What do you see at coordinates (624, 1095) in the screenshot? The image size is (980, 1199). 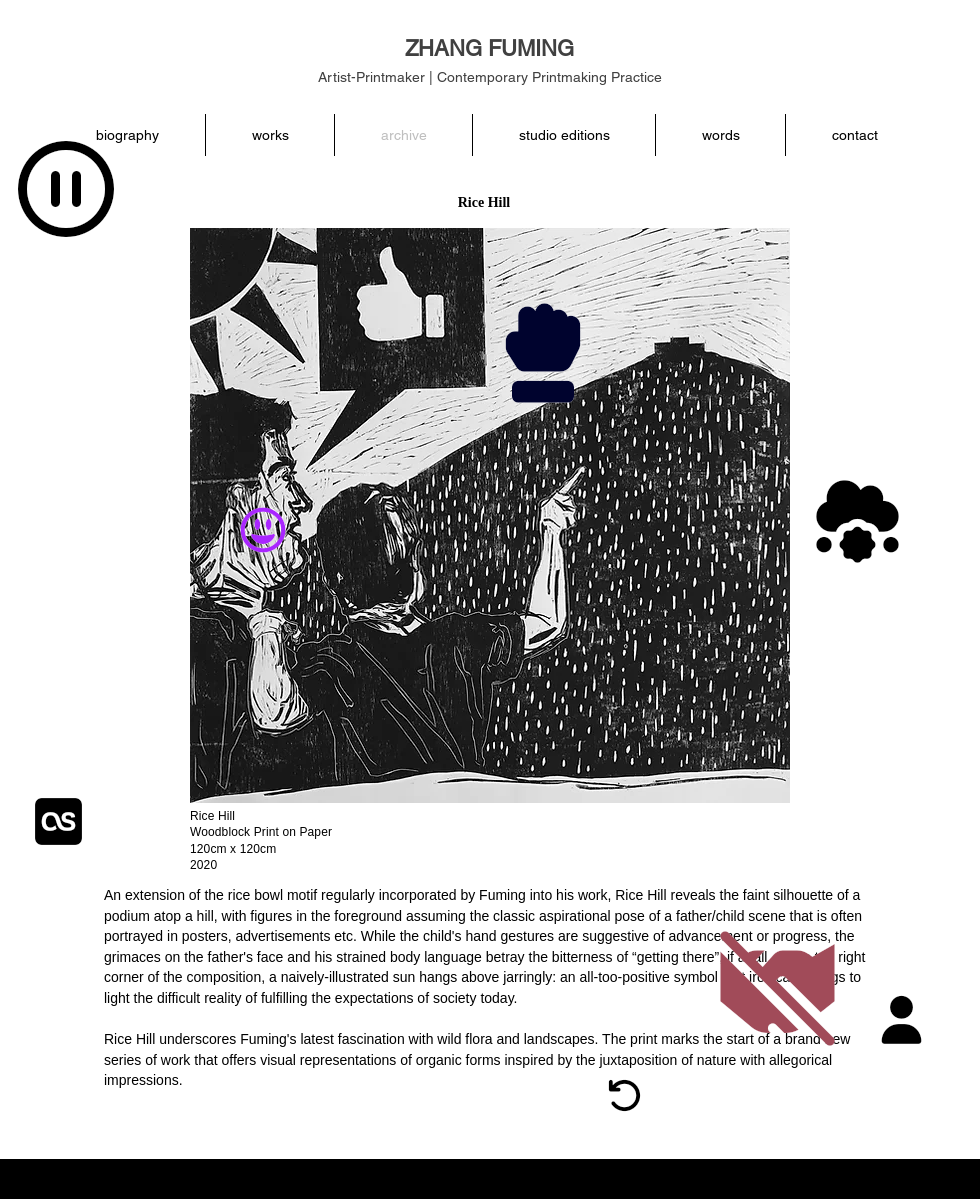 I see `undo the last action` at bounding box center [624, 1095].